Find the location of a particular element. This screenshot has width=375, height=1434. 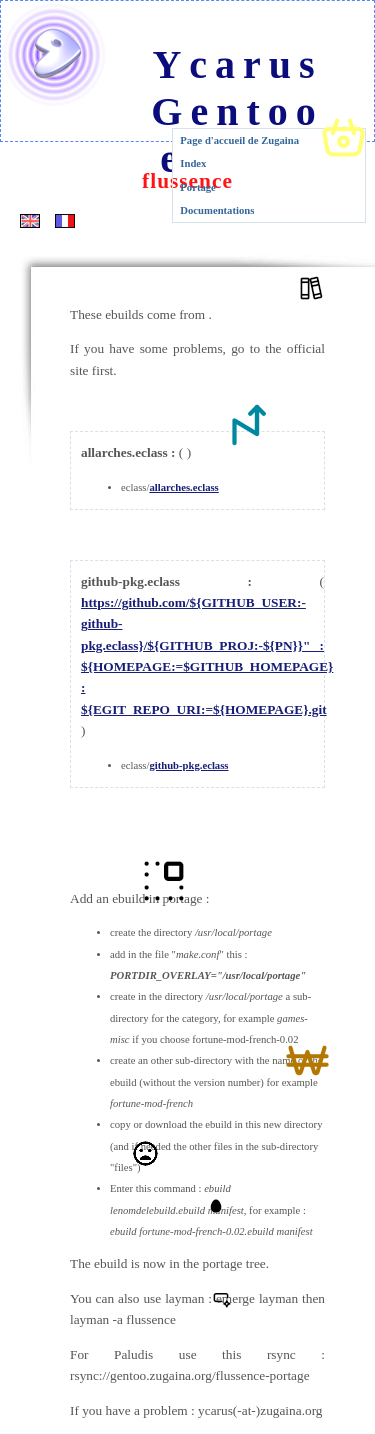

indicate a negative mood or feeling is located at coordinates (145, 1153).